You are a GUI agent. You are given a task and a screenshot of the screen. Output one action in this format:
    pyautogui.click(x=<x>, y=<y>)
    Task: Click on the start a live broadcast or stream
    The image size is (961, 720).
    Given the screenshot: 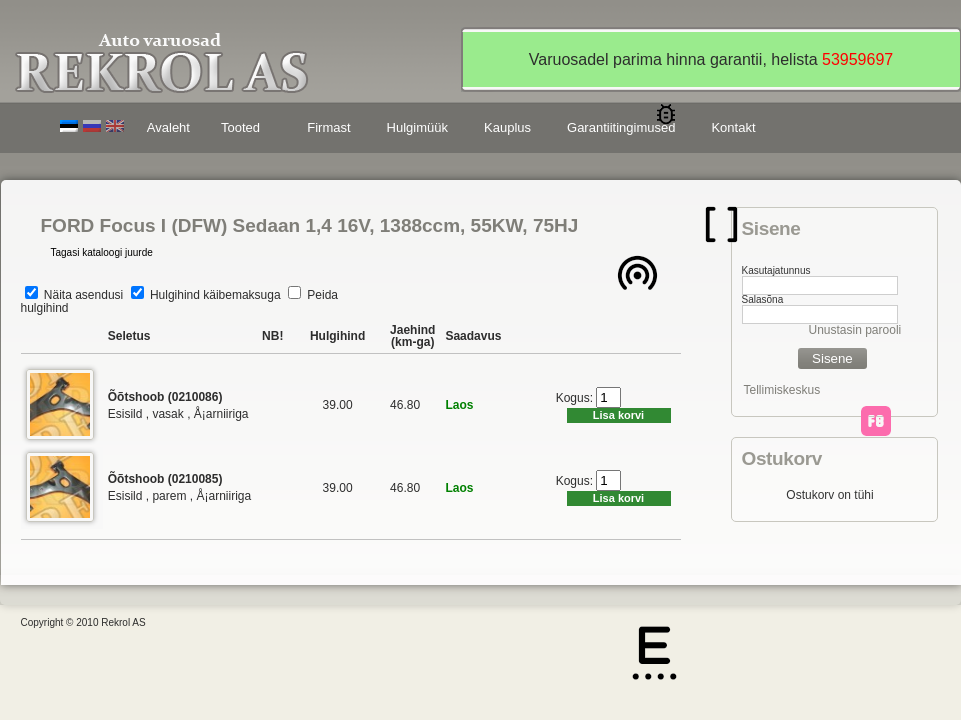 What is the action you would take?
    pyautogui.click(x=637, y=273)
    